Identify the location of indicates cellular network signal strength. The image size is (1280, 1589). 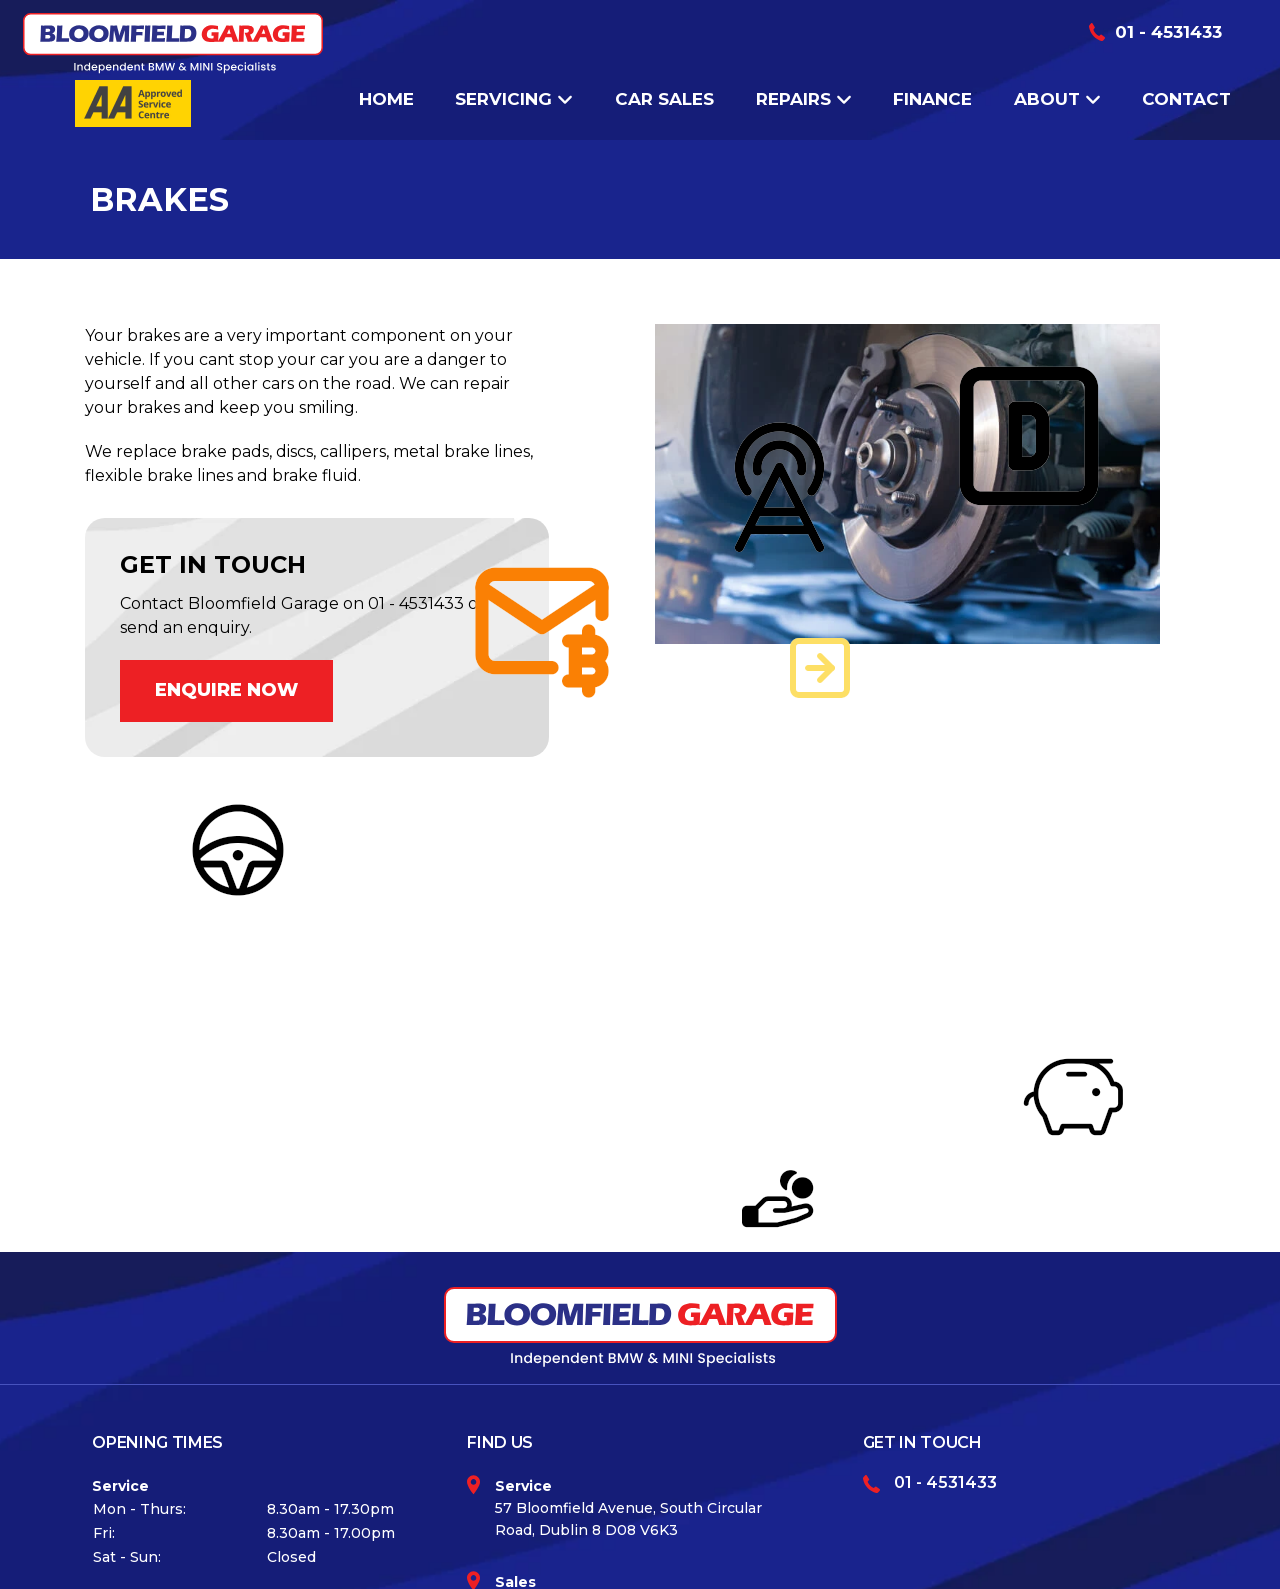
(779, 489).